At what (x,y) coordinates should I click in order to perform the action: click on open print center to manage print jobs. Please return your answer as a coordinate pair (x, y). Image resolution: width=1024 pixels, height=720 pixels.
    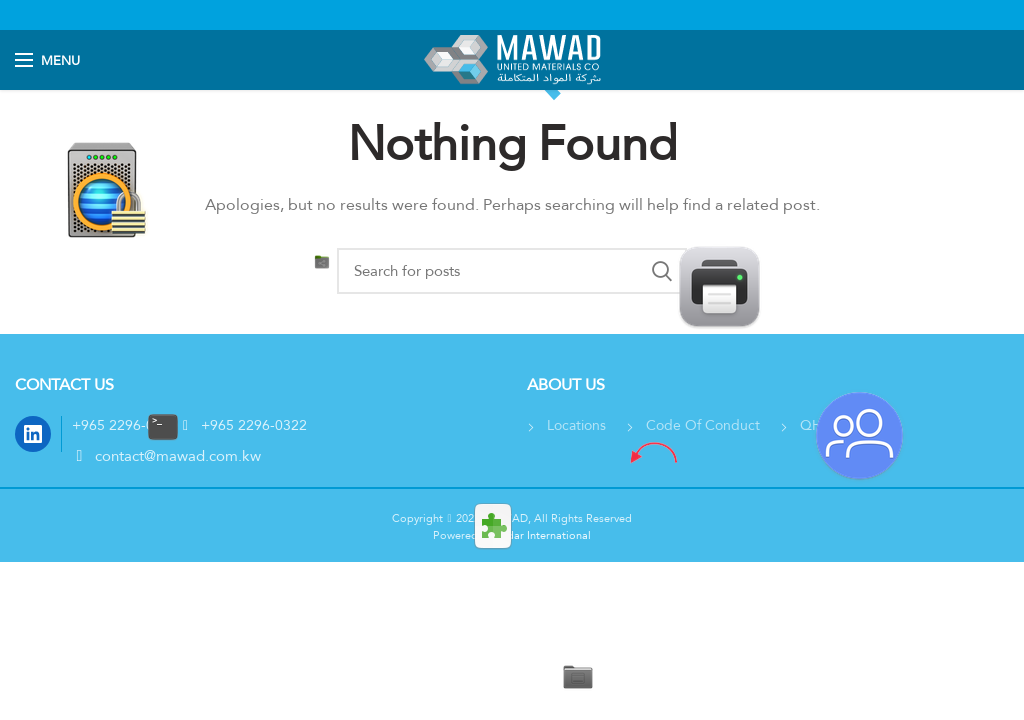
    Looking at the image, I should click on (719, 286).